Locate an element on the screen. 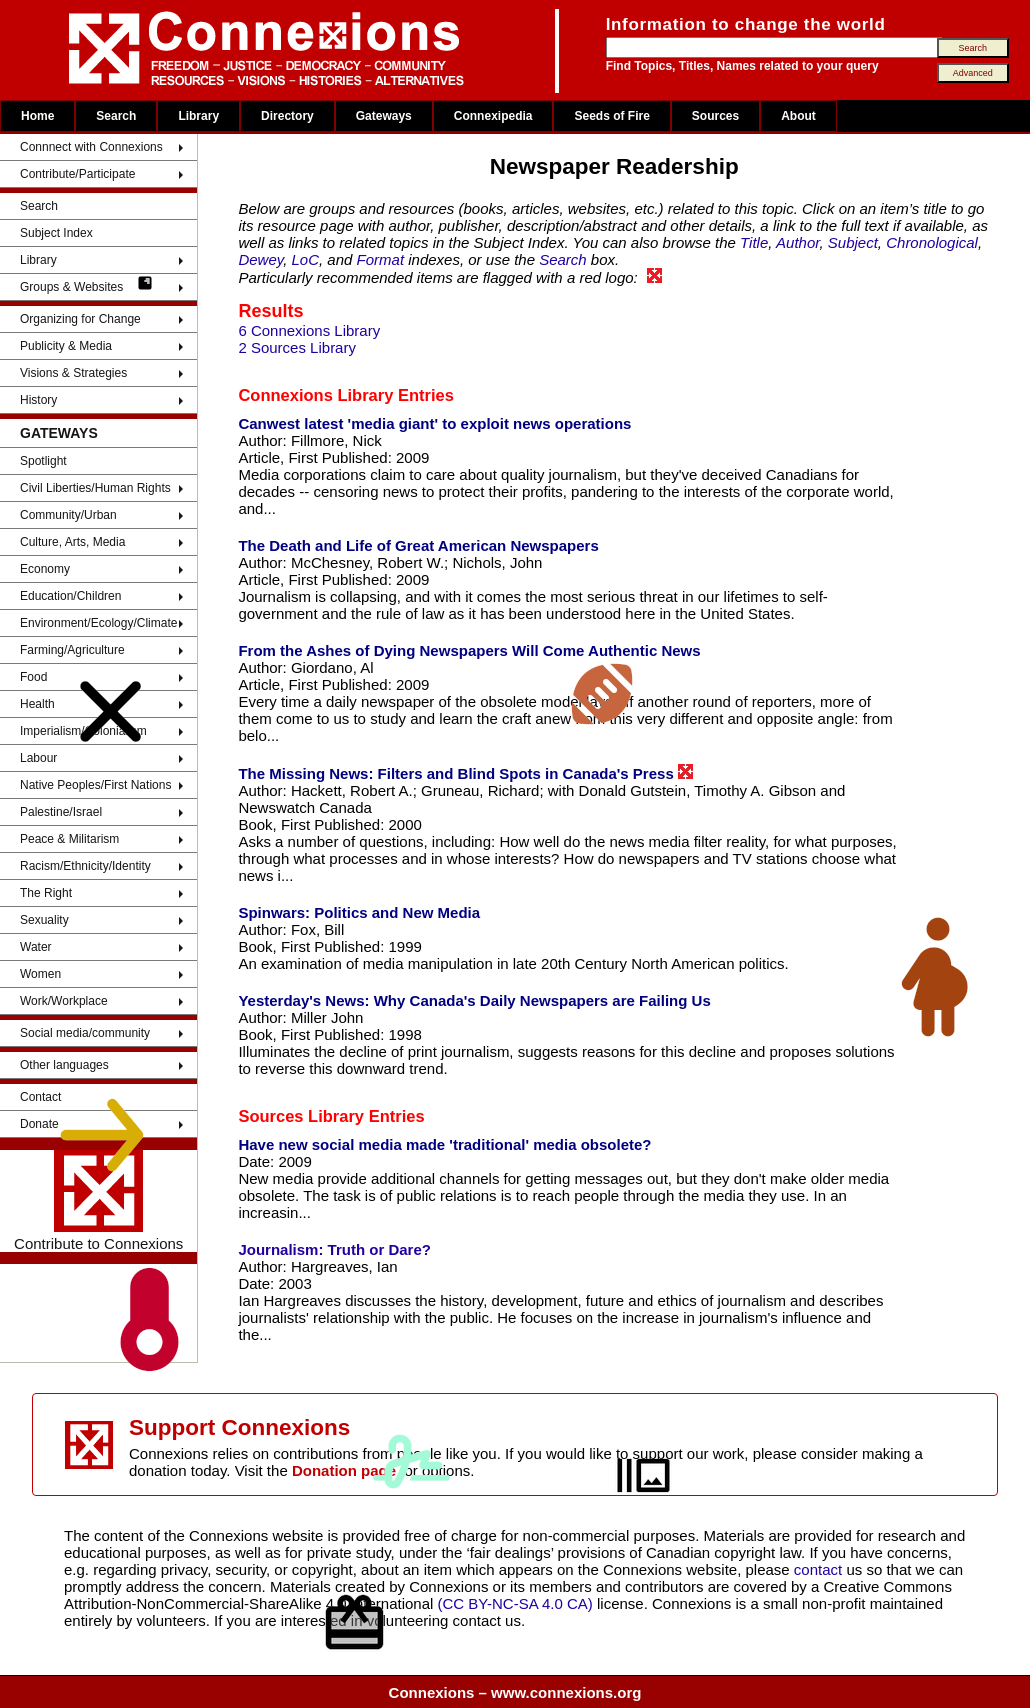 The height and width of the screenshot is (1708, 1030). enable burst mode for rapid photo capture is located at coordinates (643, 1475).